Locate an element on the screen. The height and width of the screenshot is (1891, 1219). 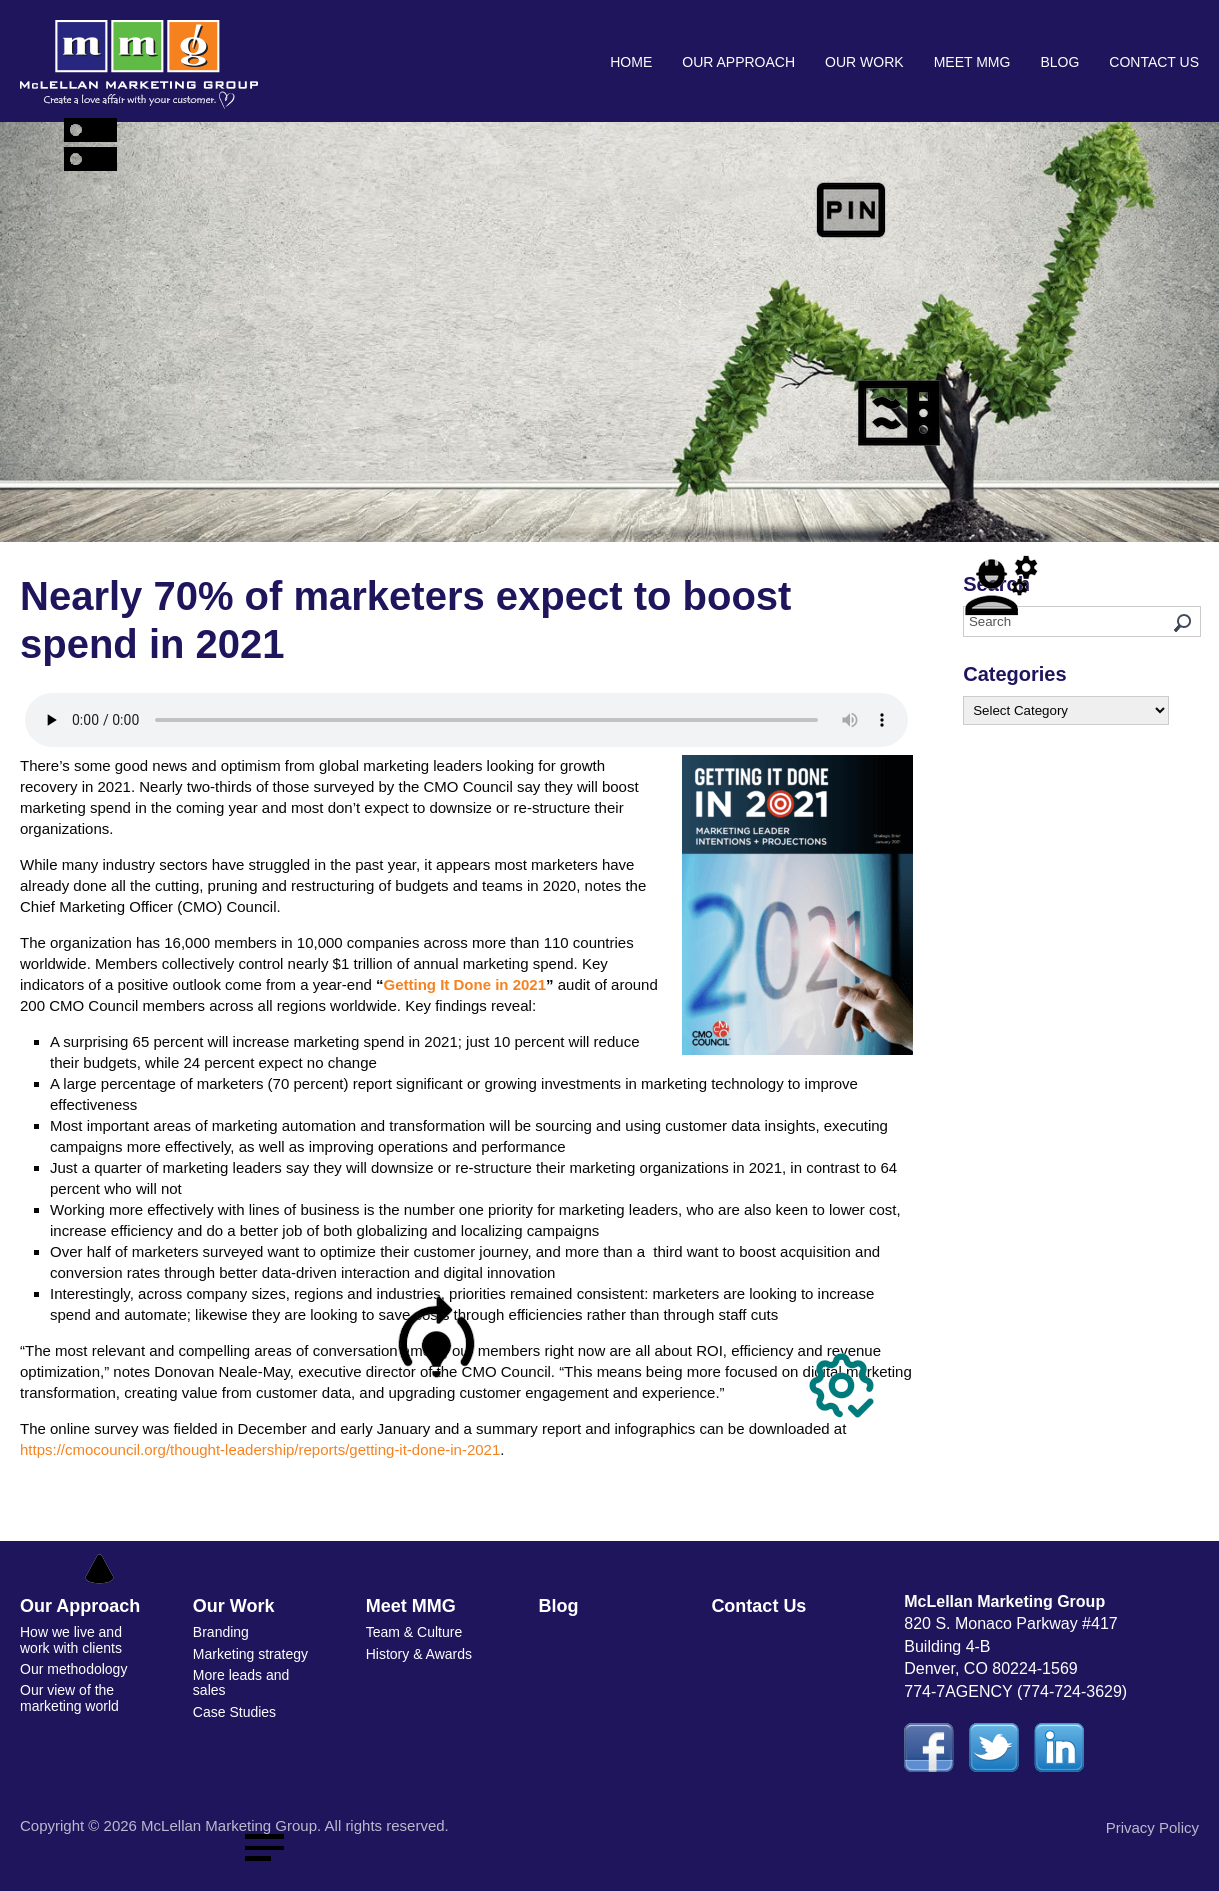
indicates machine learning or AI model training in progress is located at coordinates (436, 1339).